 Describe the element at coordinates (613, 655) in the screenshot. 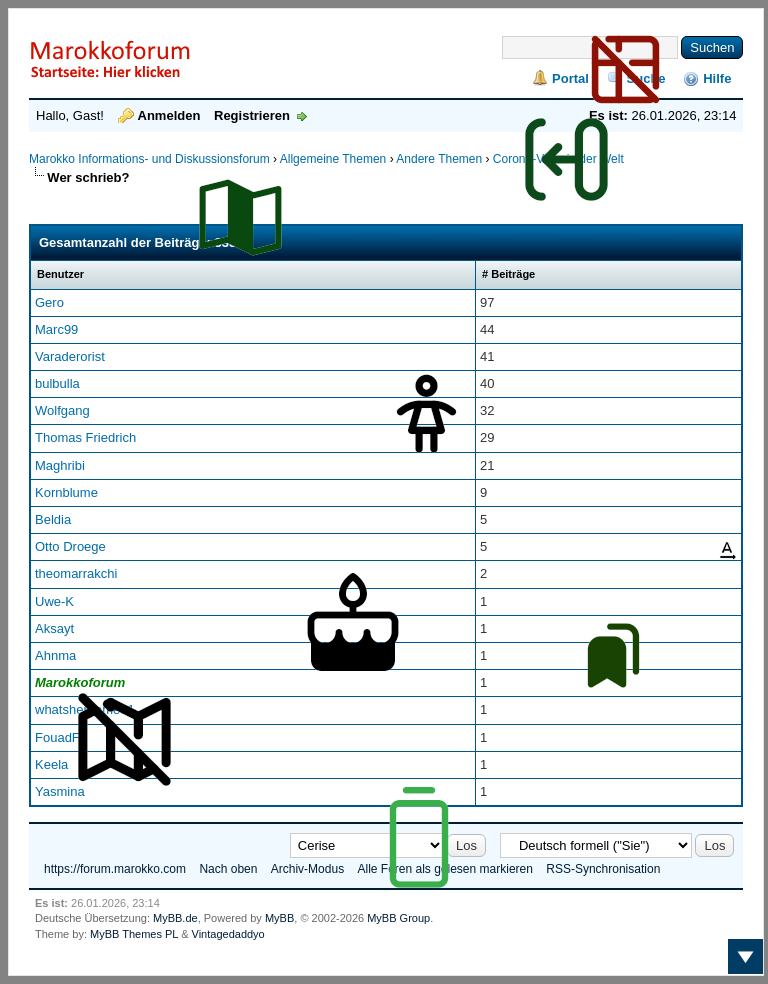

I see `view your saved bookmarks` at that location.